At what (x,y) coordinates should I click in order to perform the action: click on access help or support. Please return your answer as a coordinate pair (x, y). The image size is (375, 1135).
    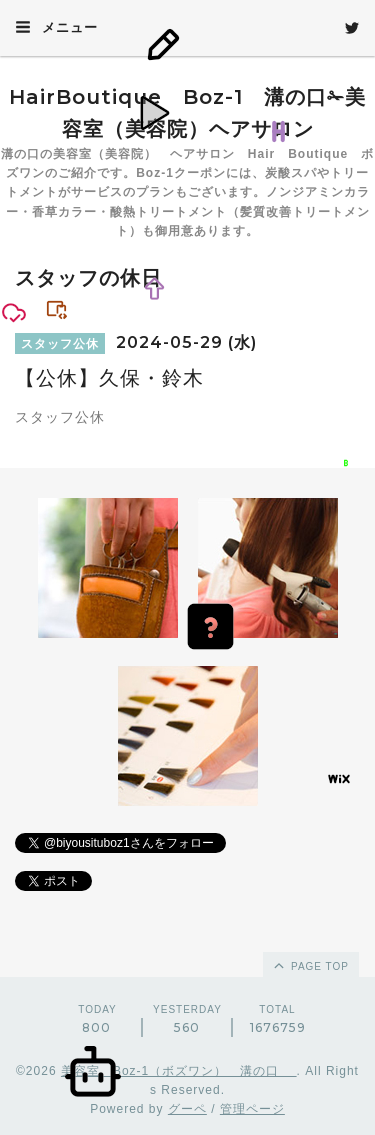
    Looking at the image, I should click on (210, 626).